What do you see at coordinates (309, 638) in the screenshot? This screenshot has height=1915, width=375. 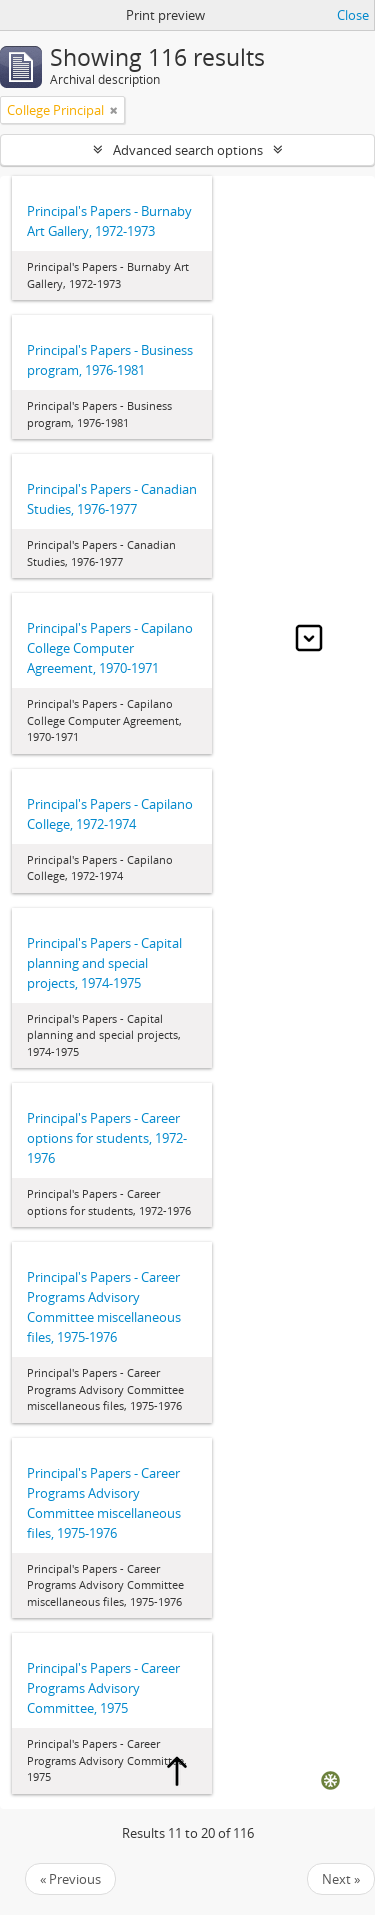 I see `open a dropdown menu` at bounding box center [309, 638].